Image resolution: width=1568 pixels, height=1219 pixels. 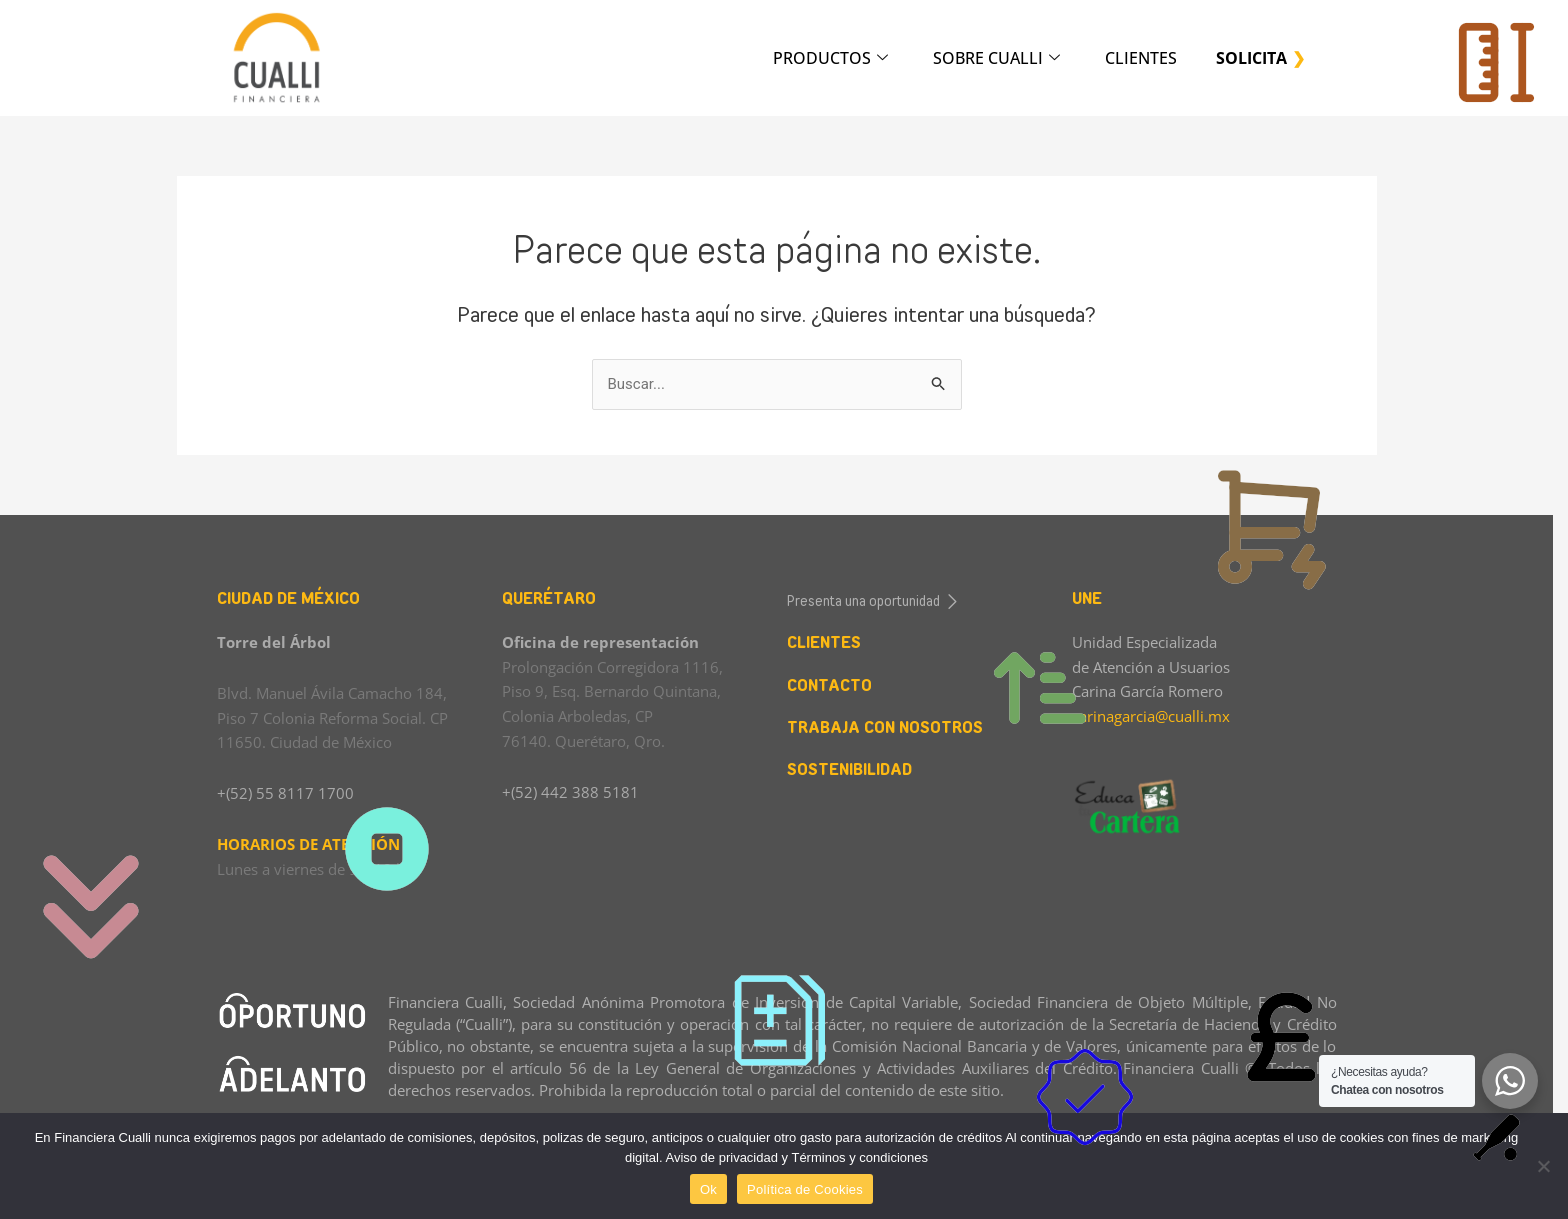 What do you see at coordinates (773, 1020) in the screenshot?
I see `compare multiple files or documents` at bounding box center [773, 1020].